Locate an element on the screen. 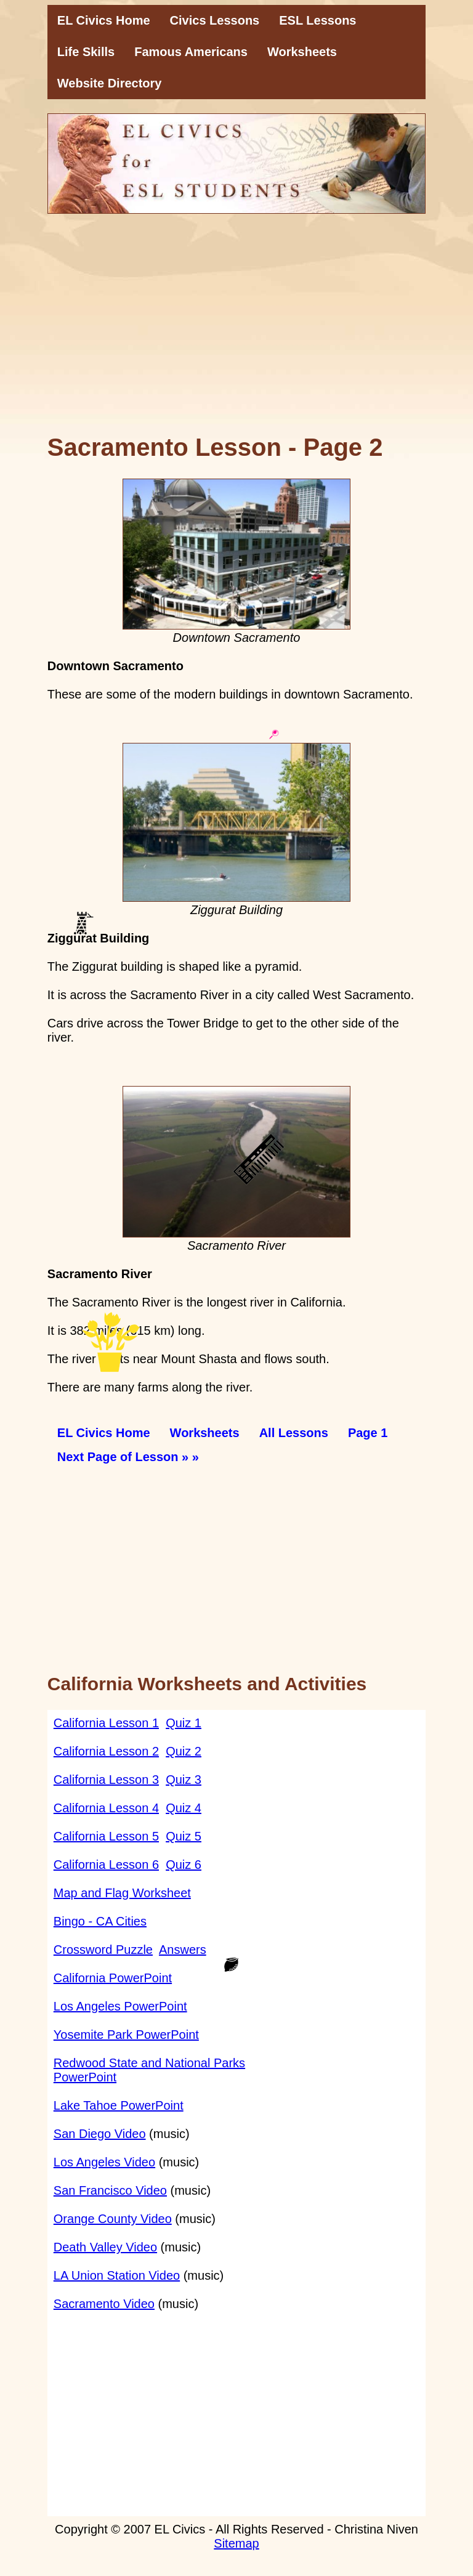  open virtual piano or keyboard instrument is located at coordinates (259, 1159).